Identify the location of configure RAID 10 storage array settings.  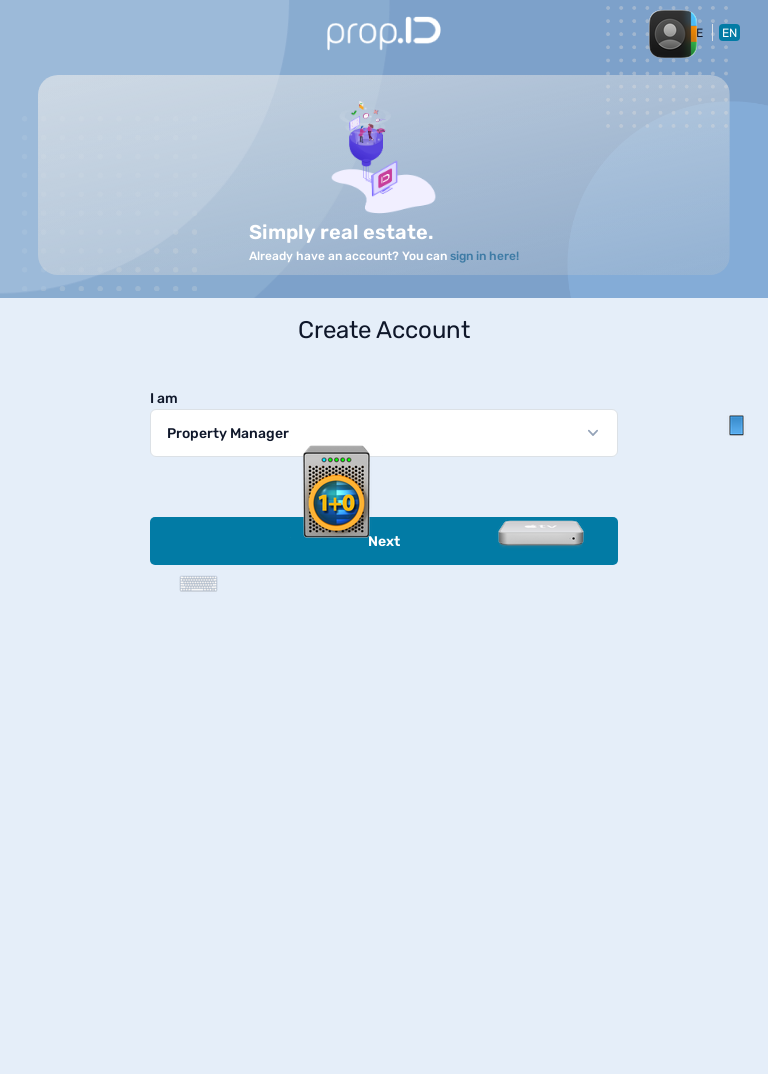
(336, 491).